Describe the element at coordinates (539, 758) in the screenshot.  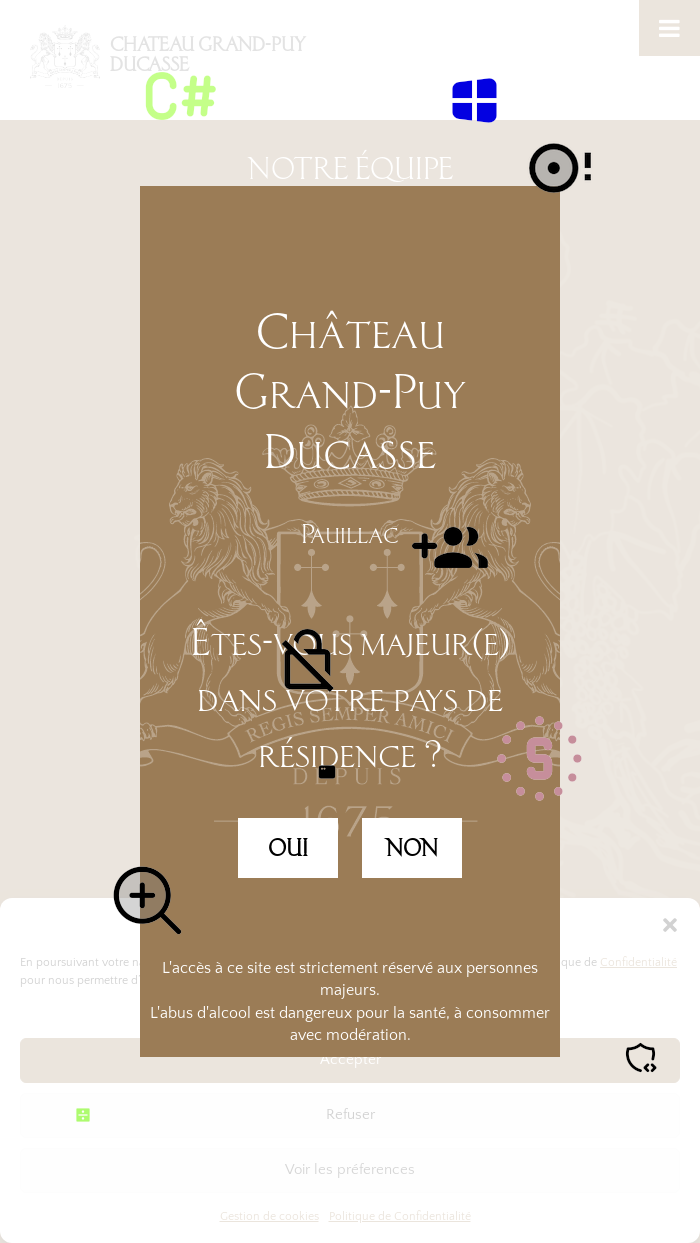
I see `indicates a pending or in-progress sync status` at that location.